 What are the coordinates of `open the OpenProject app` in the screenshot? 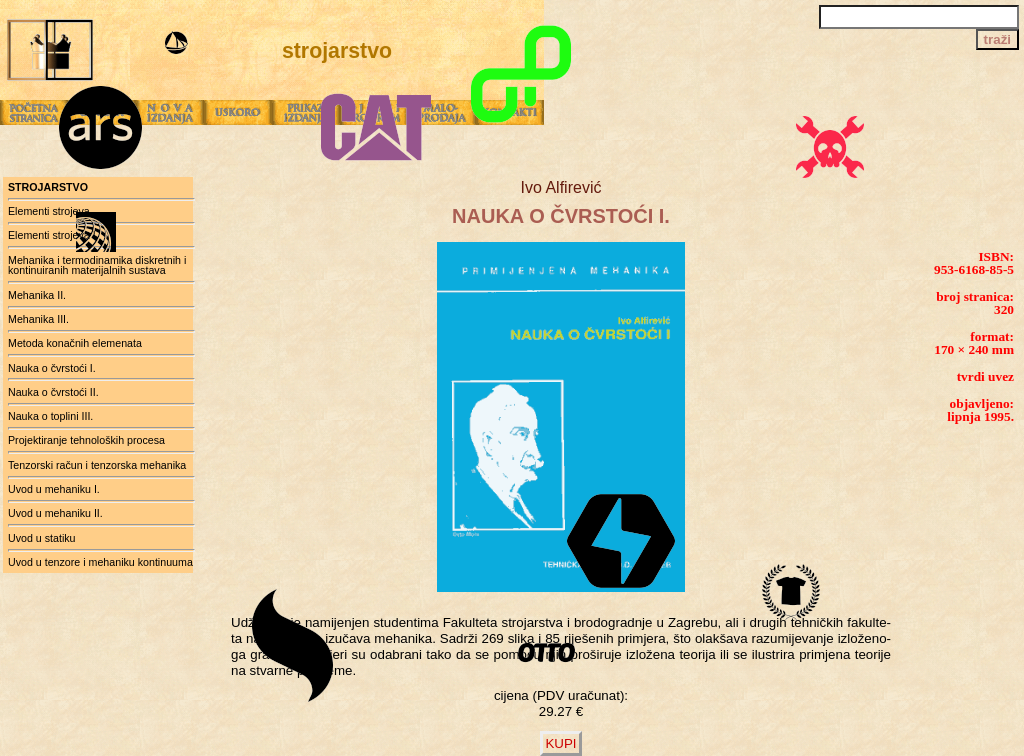 It's located at (521, 74).